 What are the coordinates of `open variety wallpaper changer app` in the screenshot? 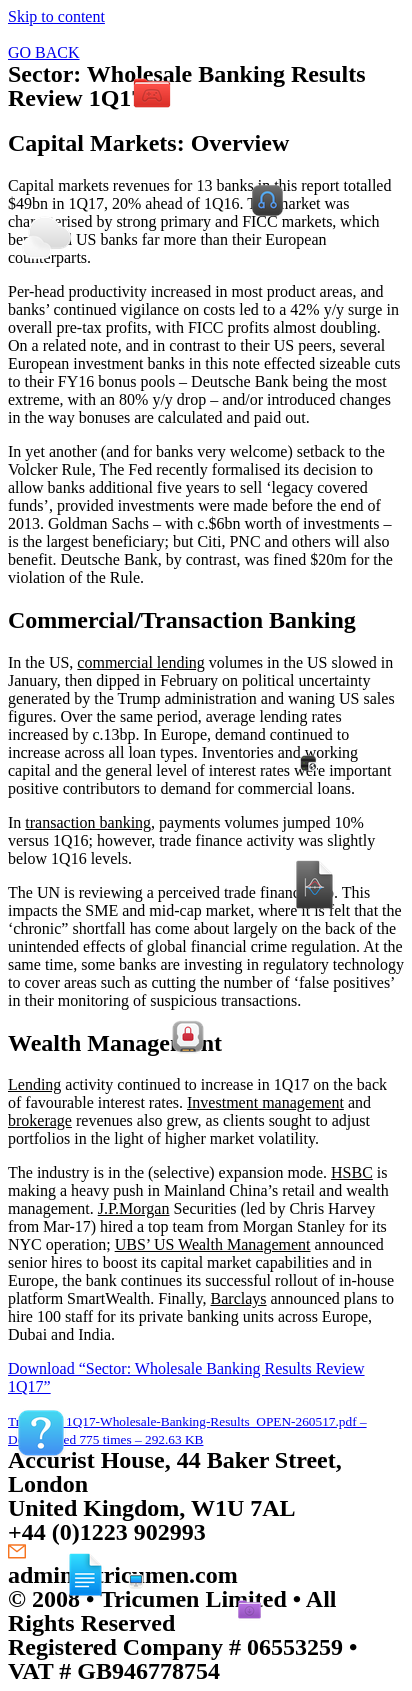 It's located at (136, 1581).